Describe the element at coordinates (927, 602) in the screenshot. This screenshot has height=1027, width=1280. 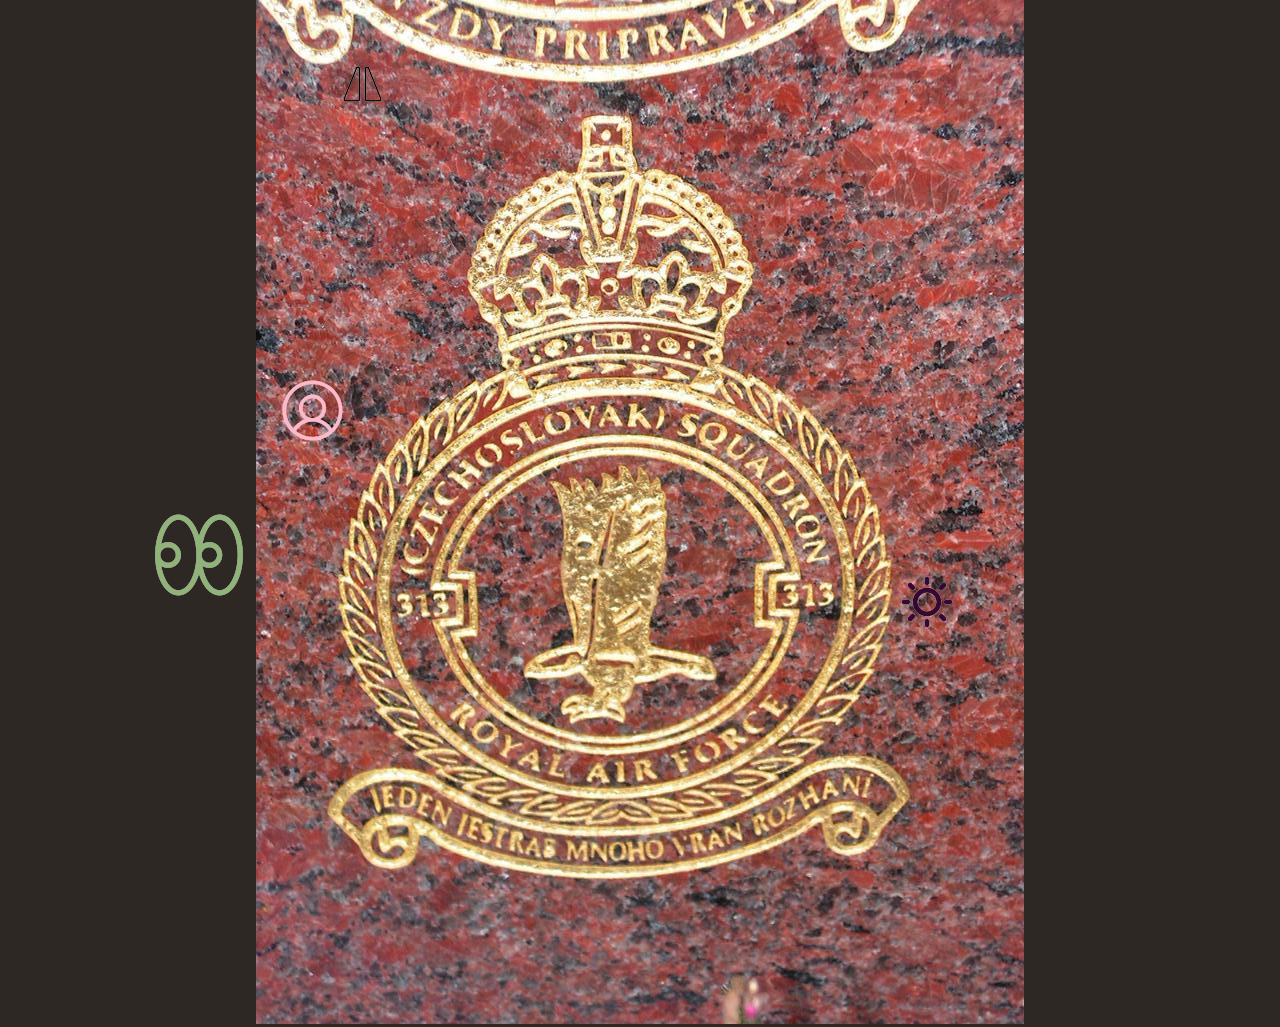
I see `toggle light mode or theme` at that location.